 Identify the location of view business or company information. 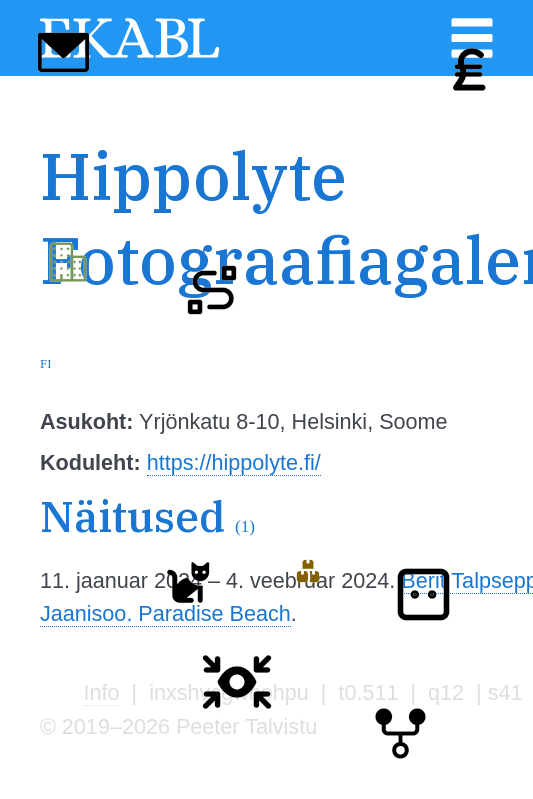
(68, 262).